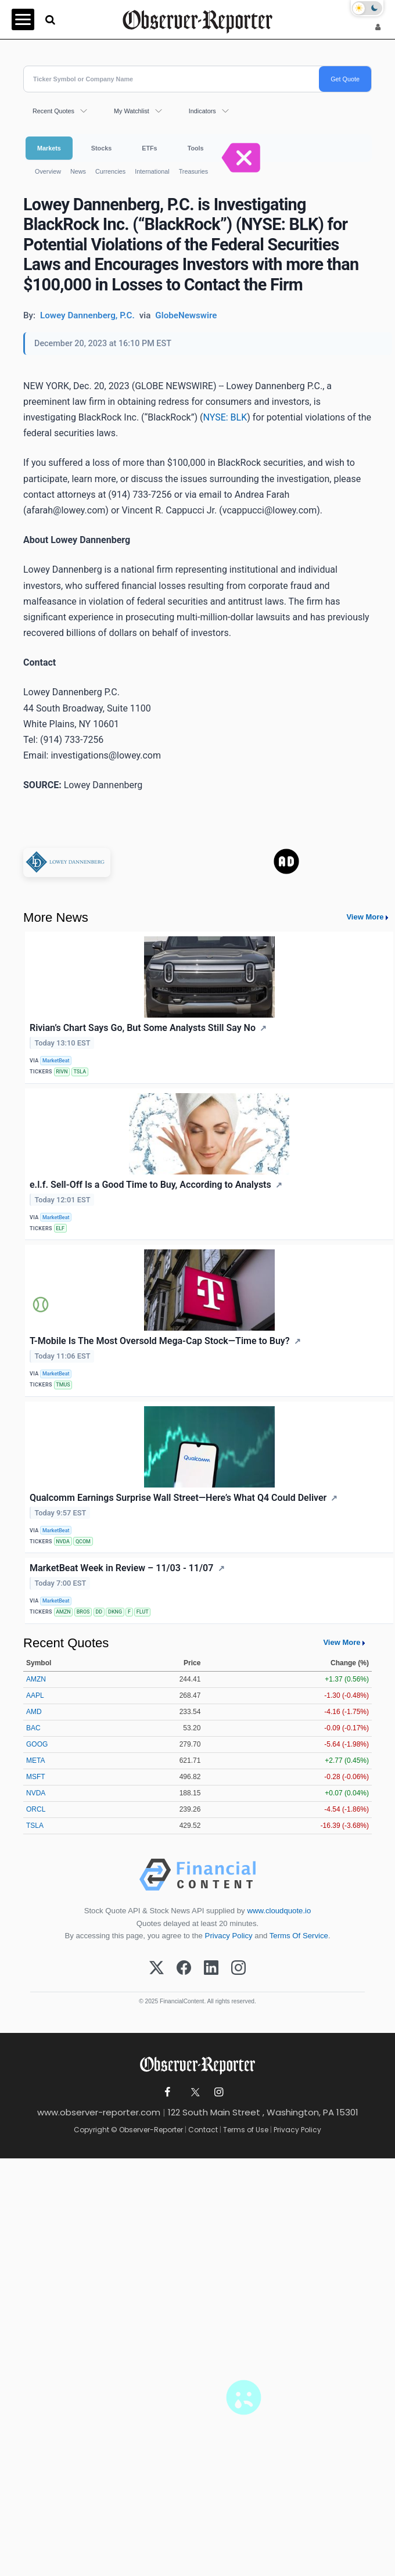 The image size is (395, 2576). What do you see at coordinates (242, 157) in the screenshot?
I see `delete the last character entered` at bounding box center [242, 157].